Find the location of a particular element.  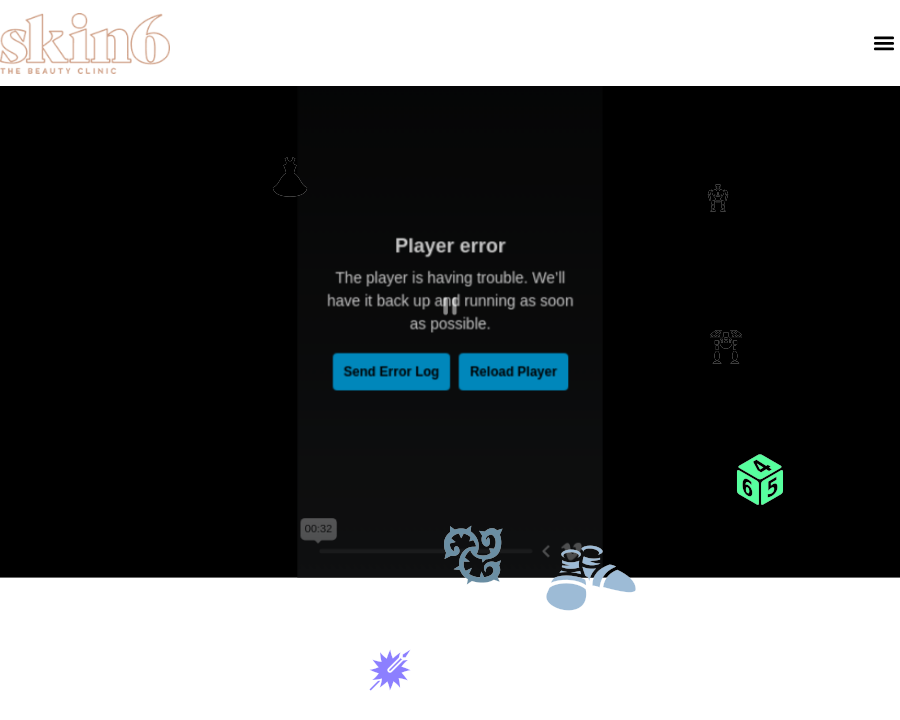

roll dice or randomize selection is located at coordinates (760, 480).